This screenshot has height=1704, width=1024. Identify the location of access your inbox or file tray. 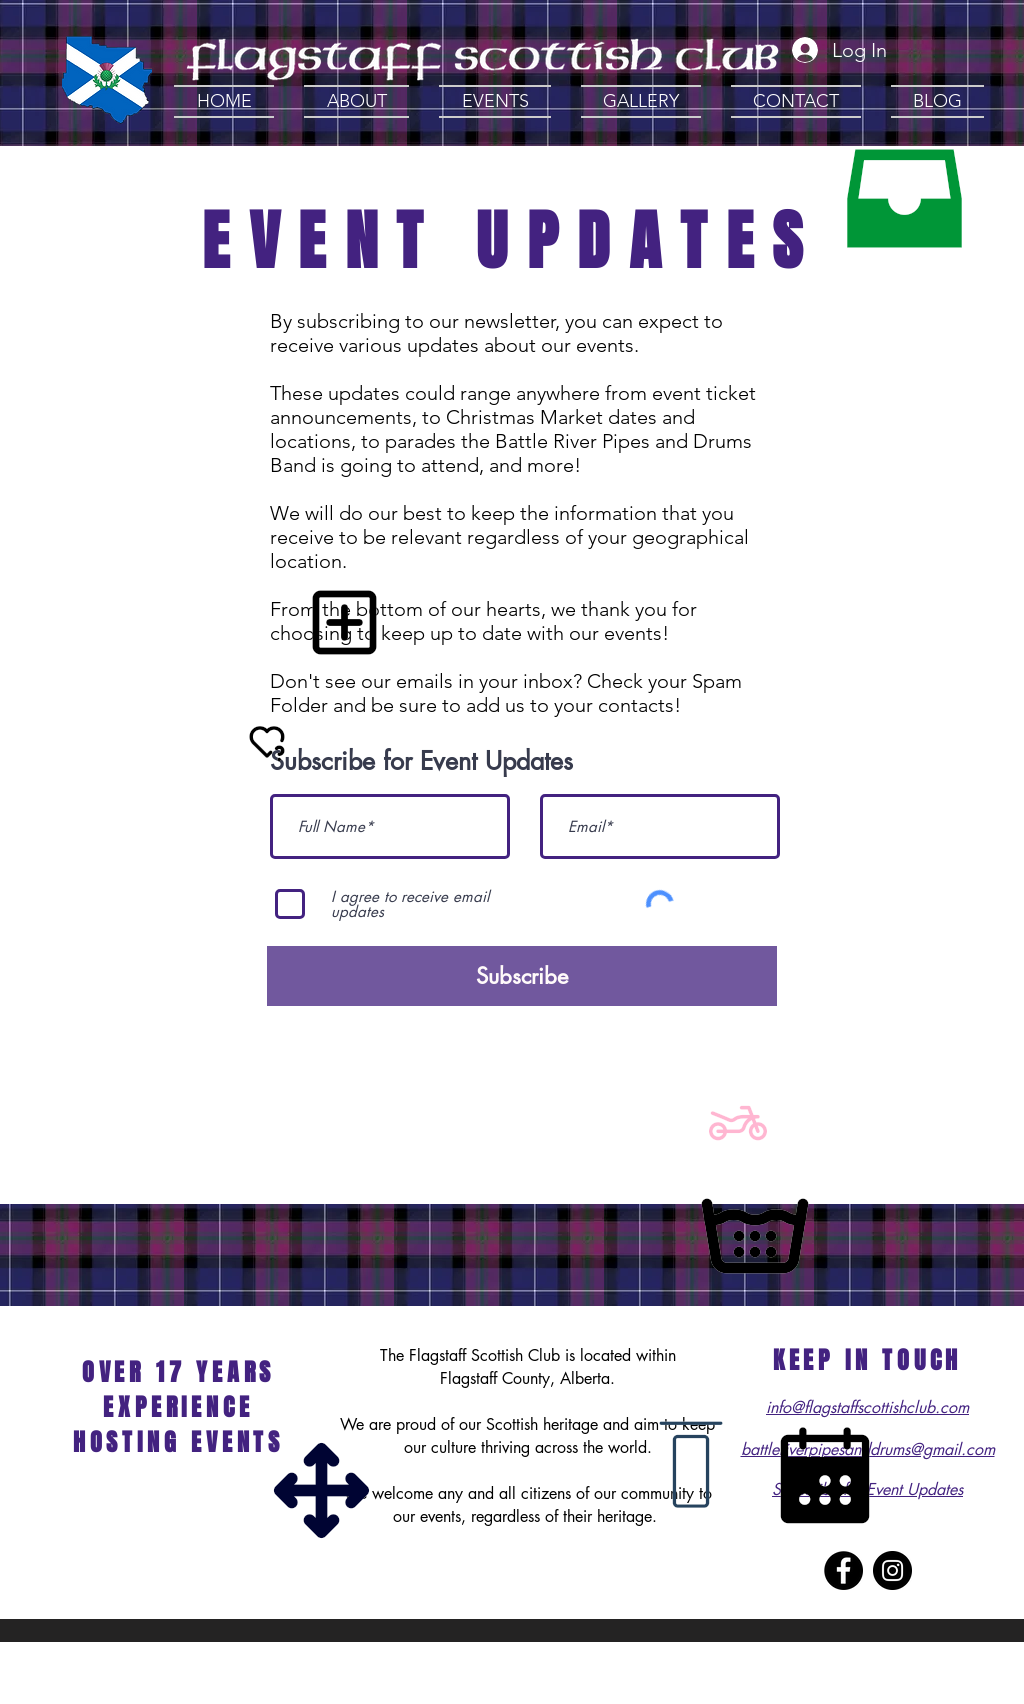
(904, 198).